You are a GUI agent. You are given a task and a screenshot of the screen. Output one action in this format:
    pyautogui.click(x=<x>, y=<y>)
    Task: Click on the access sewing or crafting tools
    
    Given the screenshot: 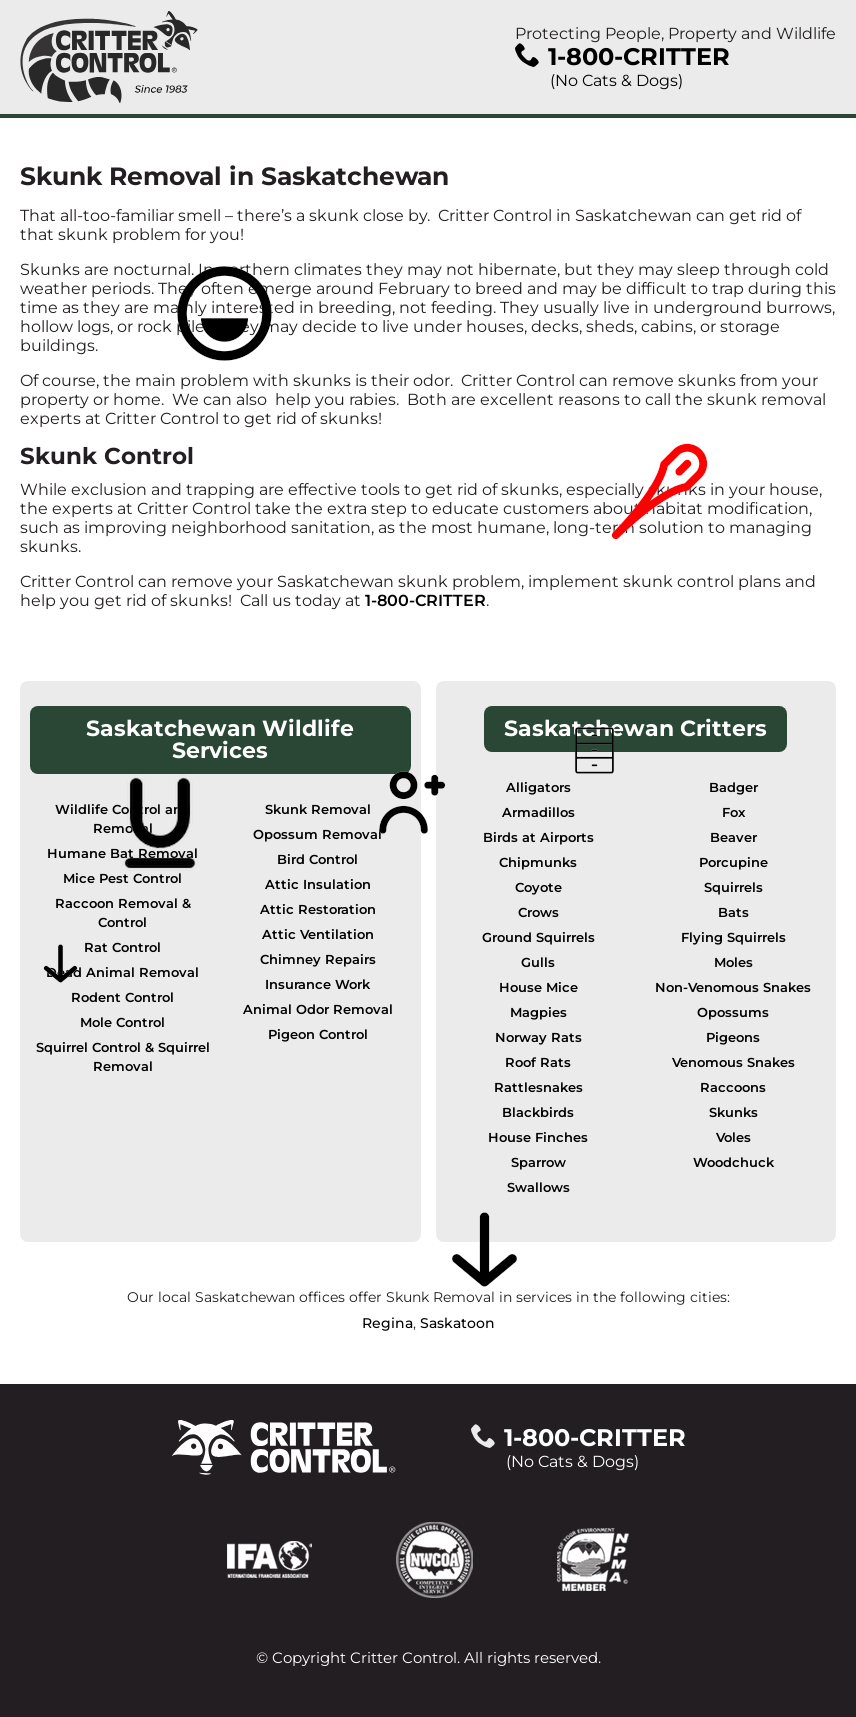 What is the action you would take?
    pyautogui.click(x=659, y=491)
    